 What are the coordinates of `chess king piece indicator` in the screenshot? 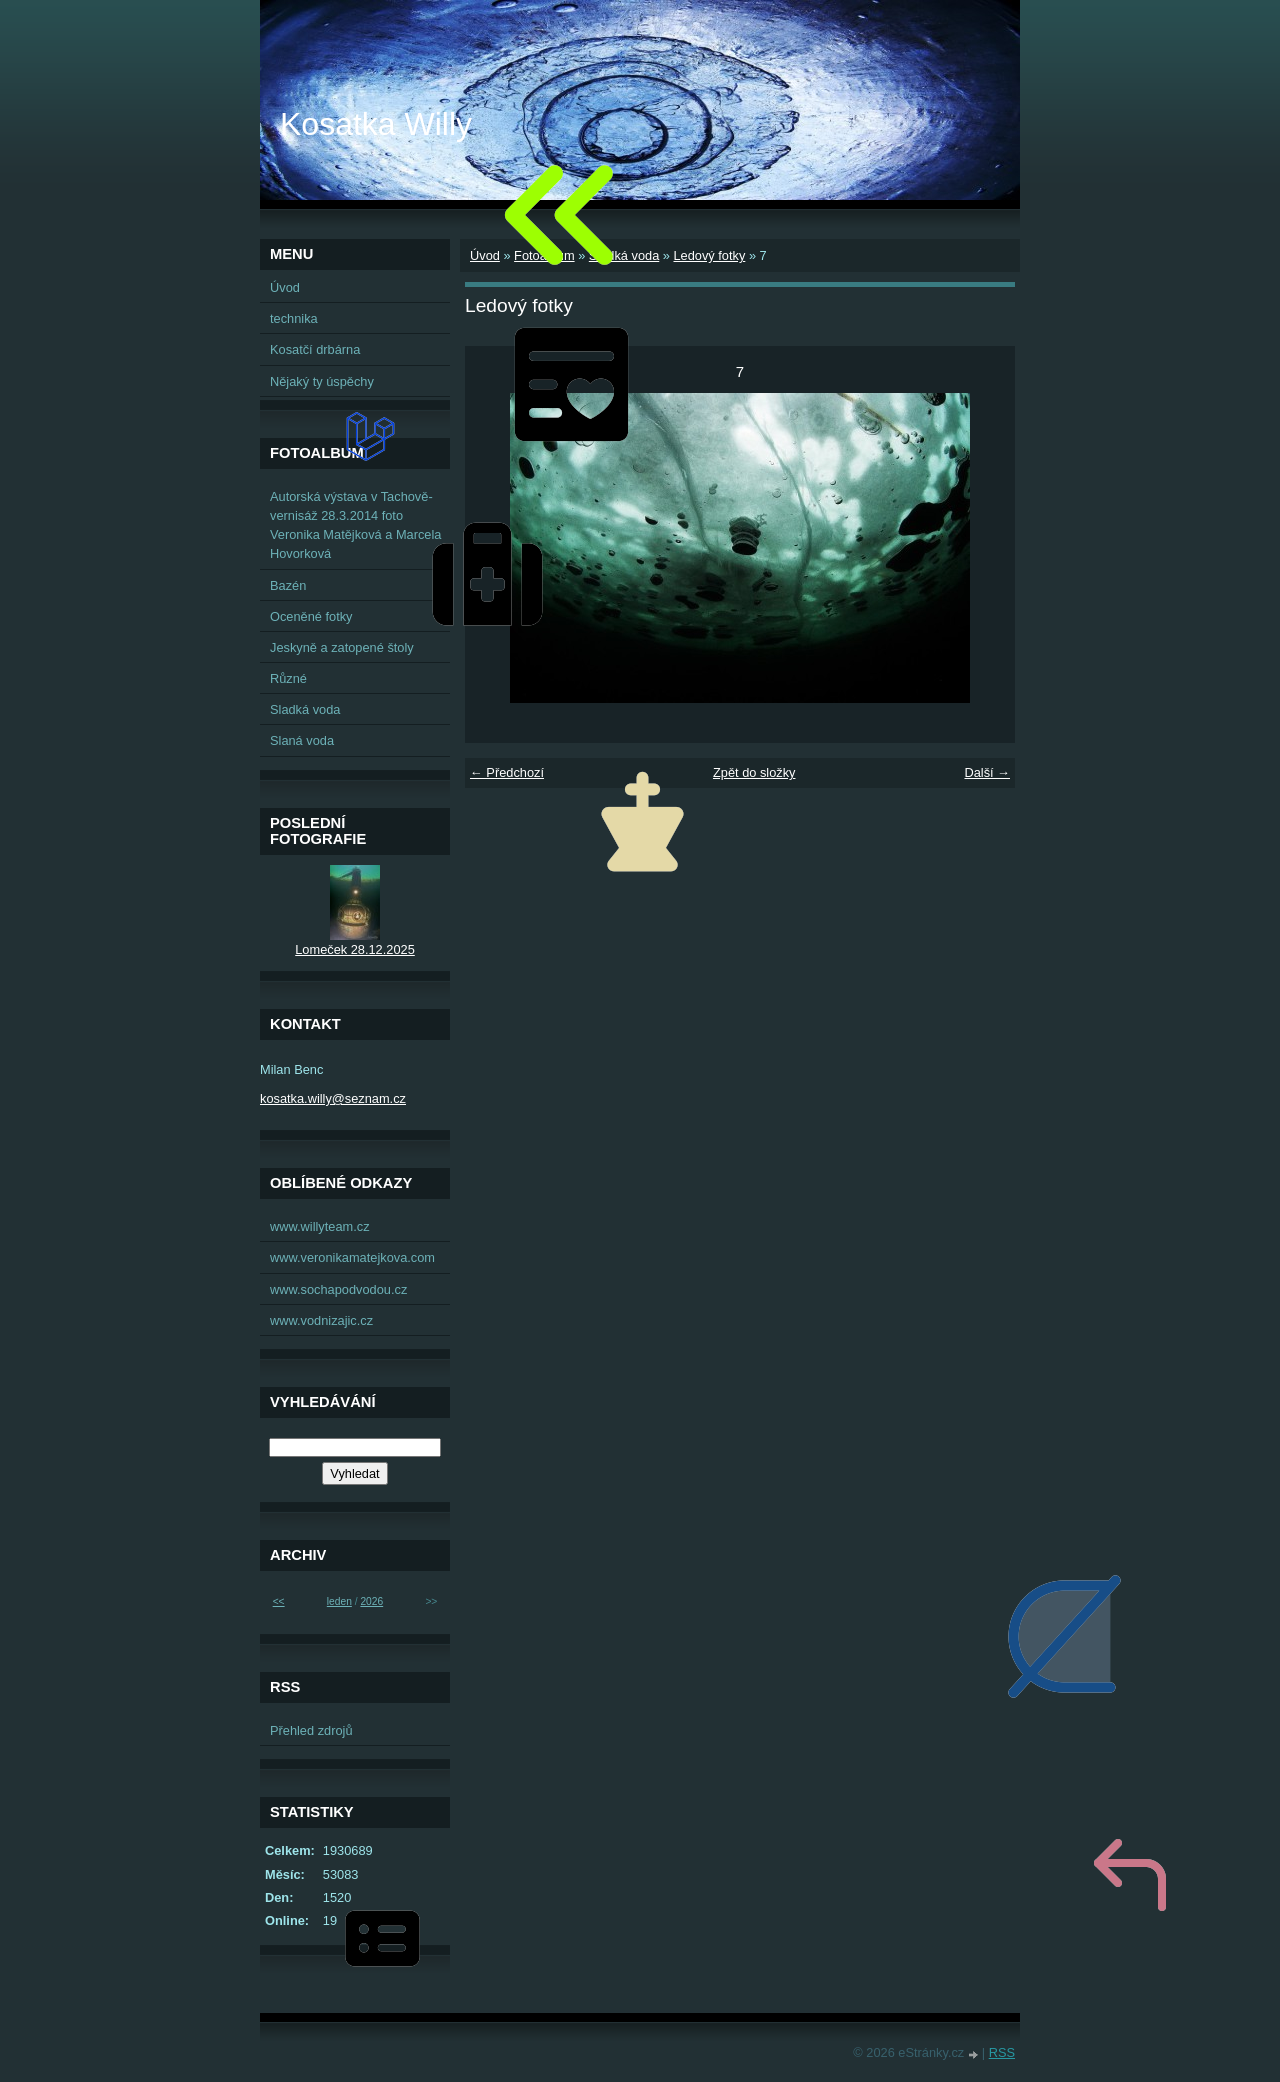 It's located at (642, 824).